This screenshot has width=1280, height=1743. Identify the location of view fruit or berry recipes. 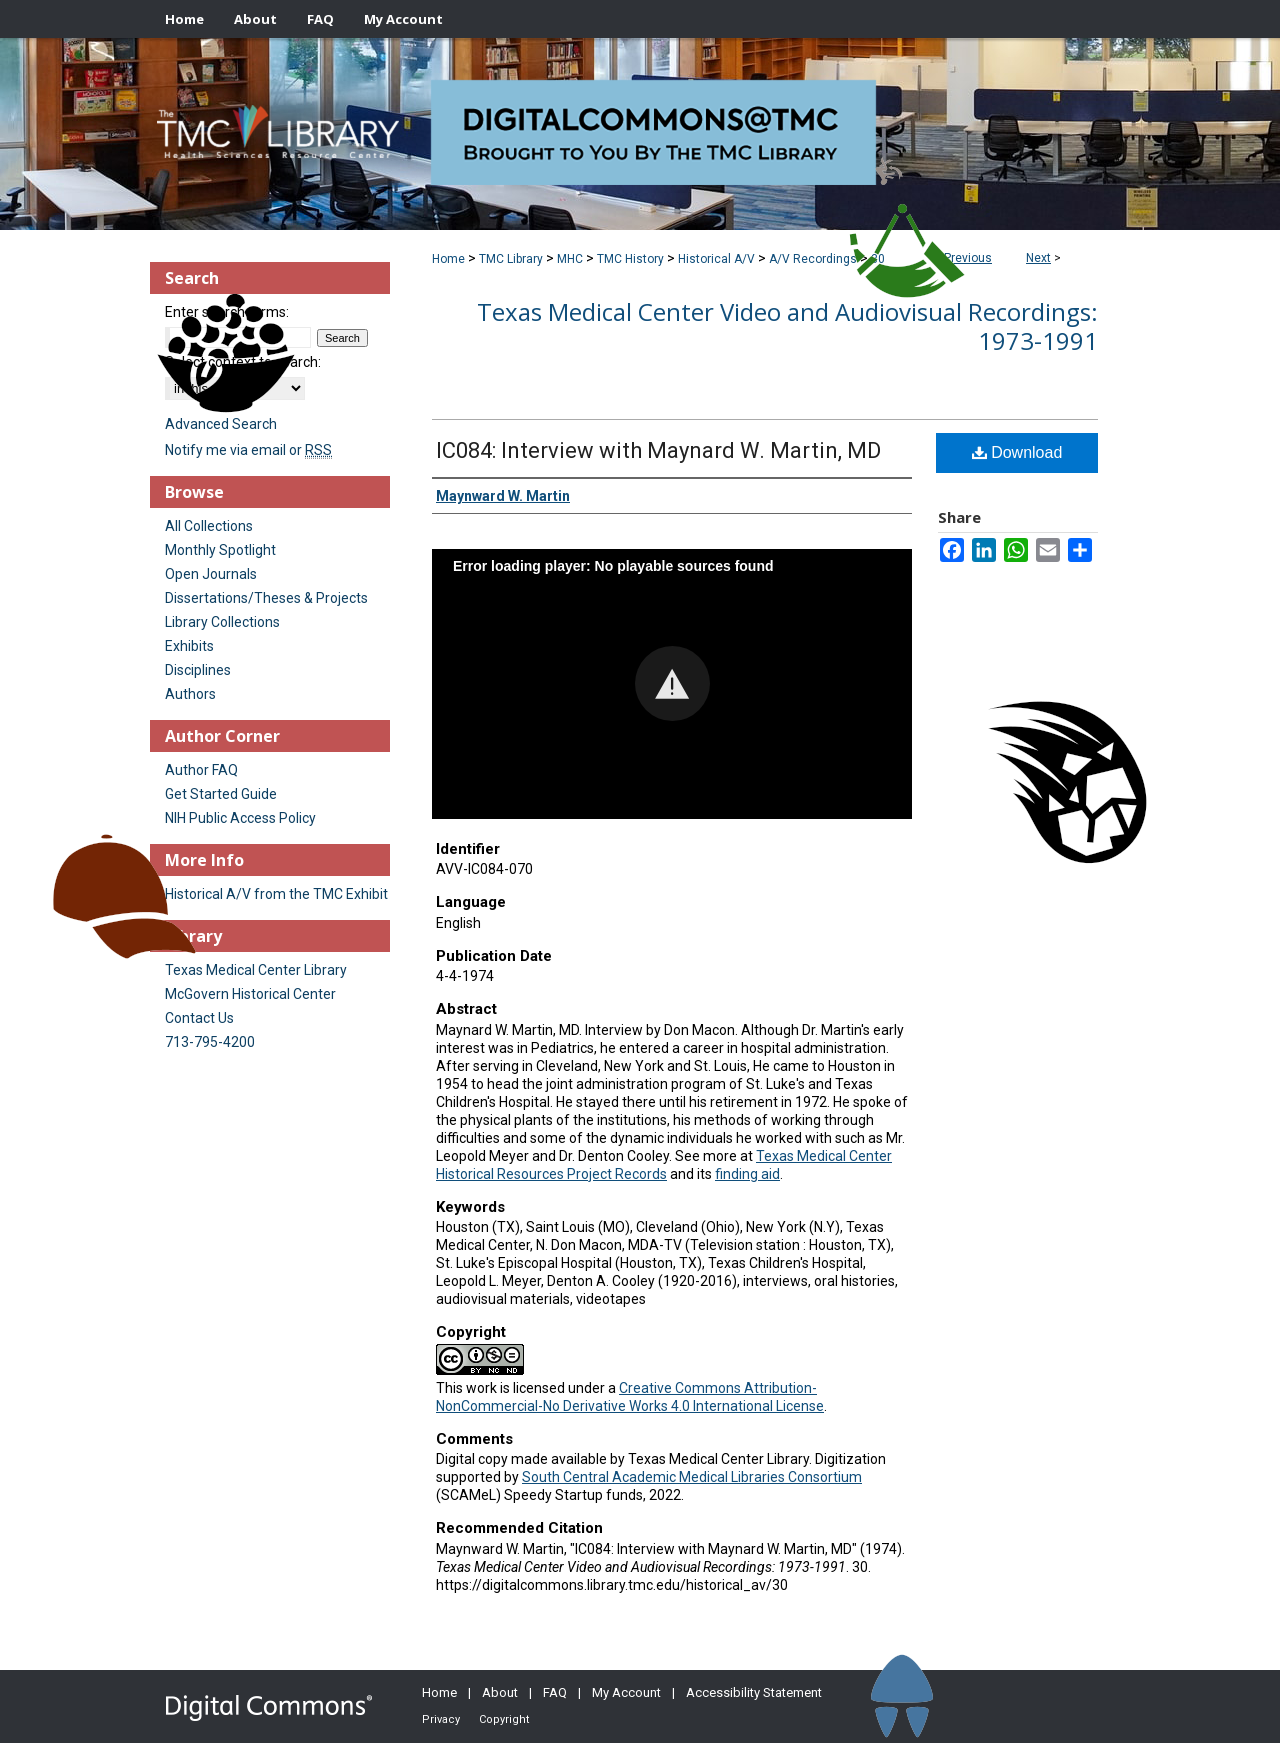
(226, 353).